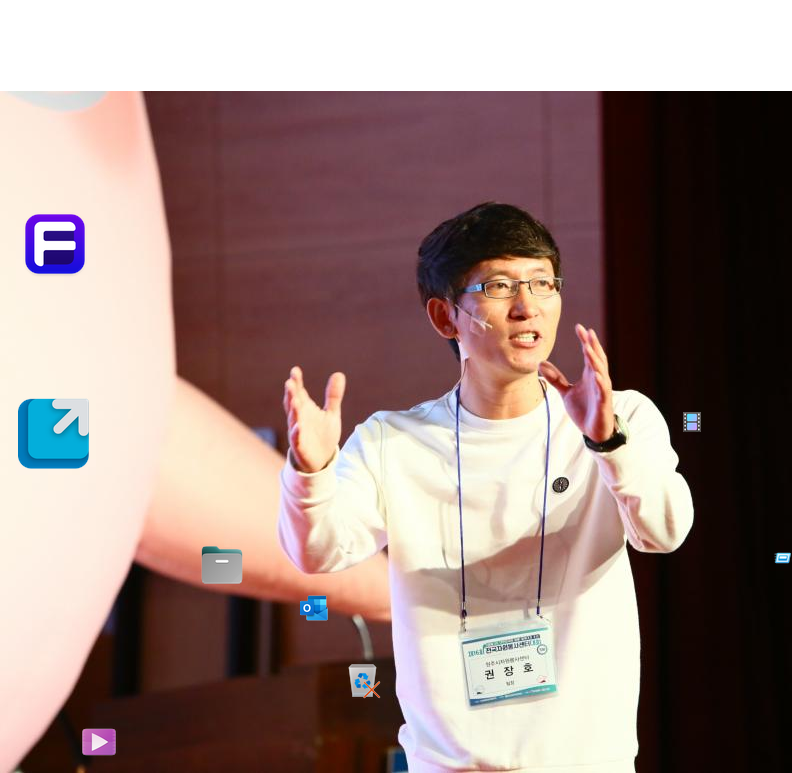  What do you see at coordinates (55, 244) in the screenshot?
I see `open floorp browser` at bounding box center [55, 244].